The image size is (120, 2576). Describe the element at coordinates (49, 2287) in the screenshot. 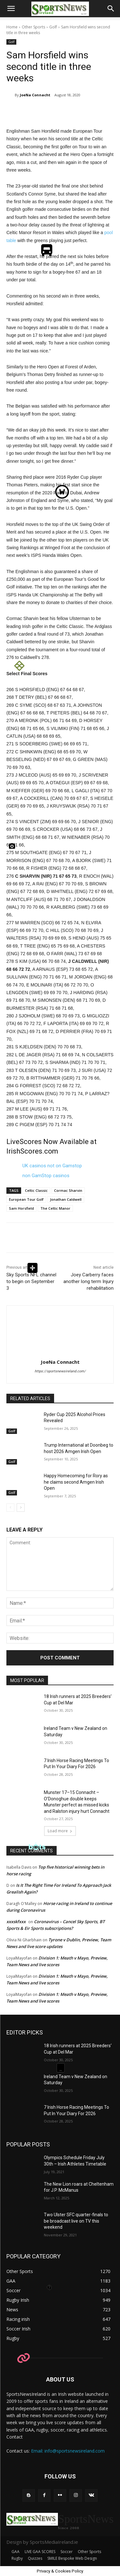

I see `contact customer support` at that location.